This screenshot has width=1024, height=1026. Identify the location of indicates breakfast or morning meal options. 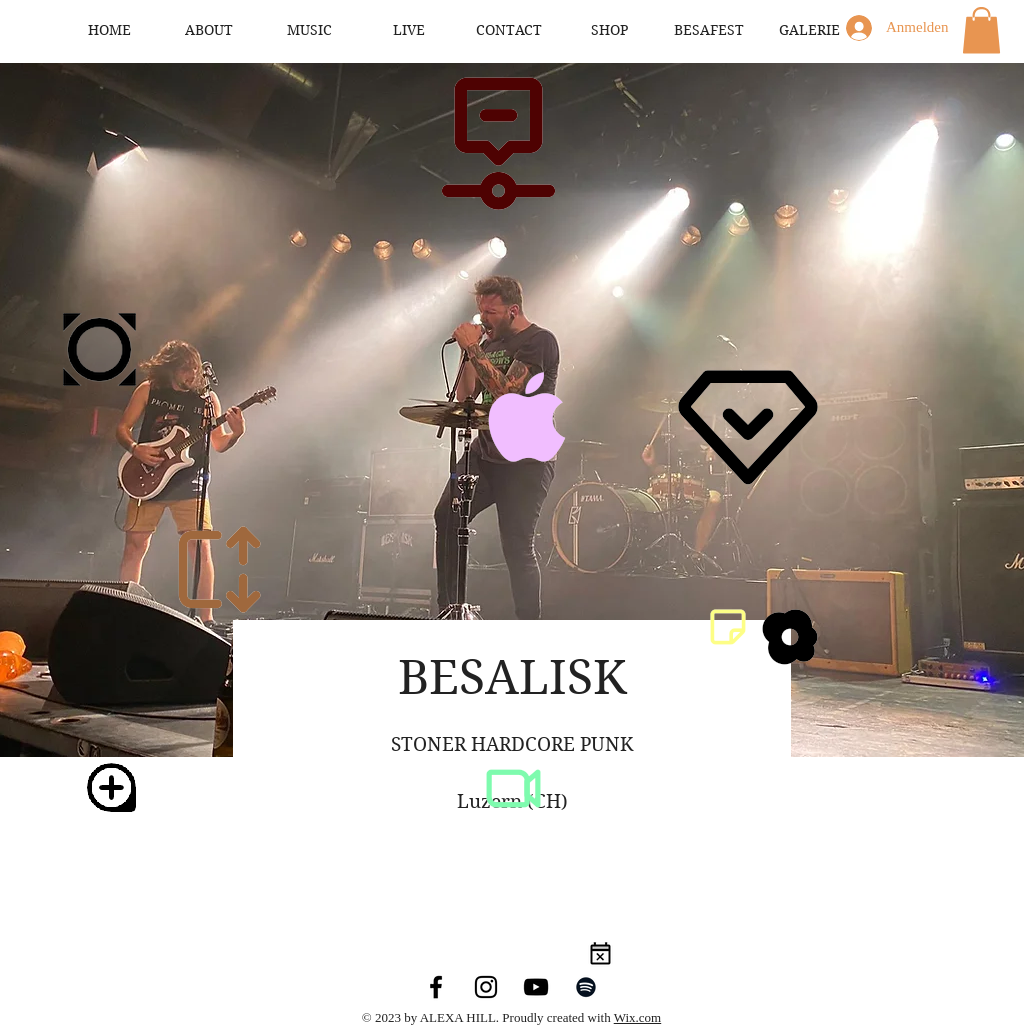
(790, 637).